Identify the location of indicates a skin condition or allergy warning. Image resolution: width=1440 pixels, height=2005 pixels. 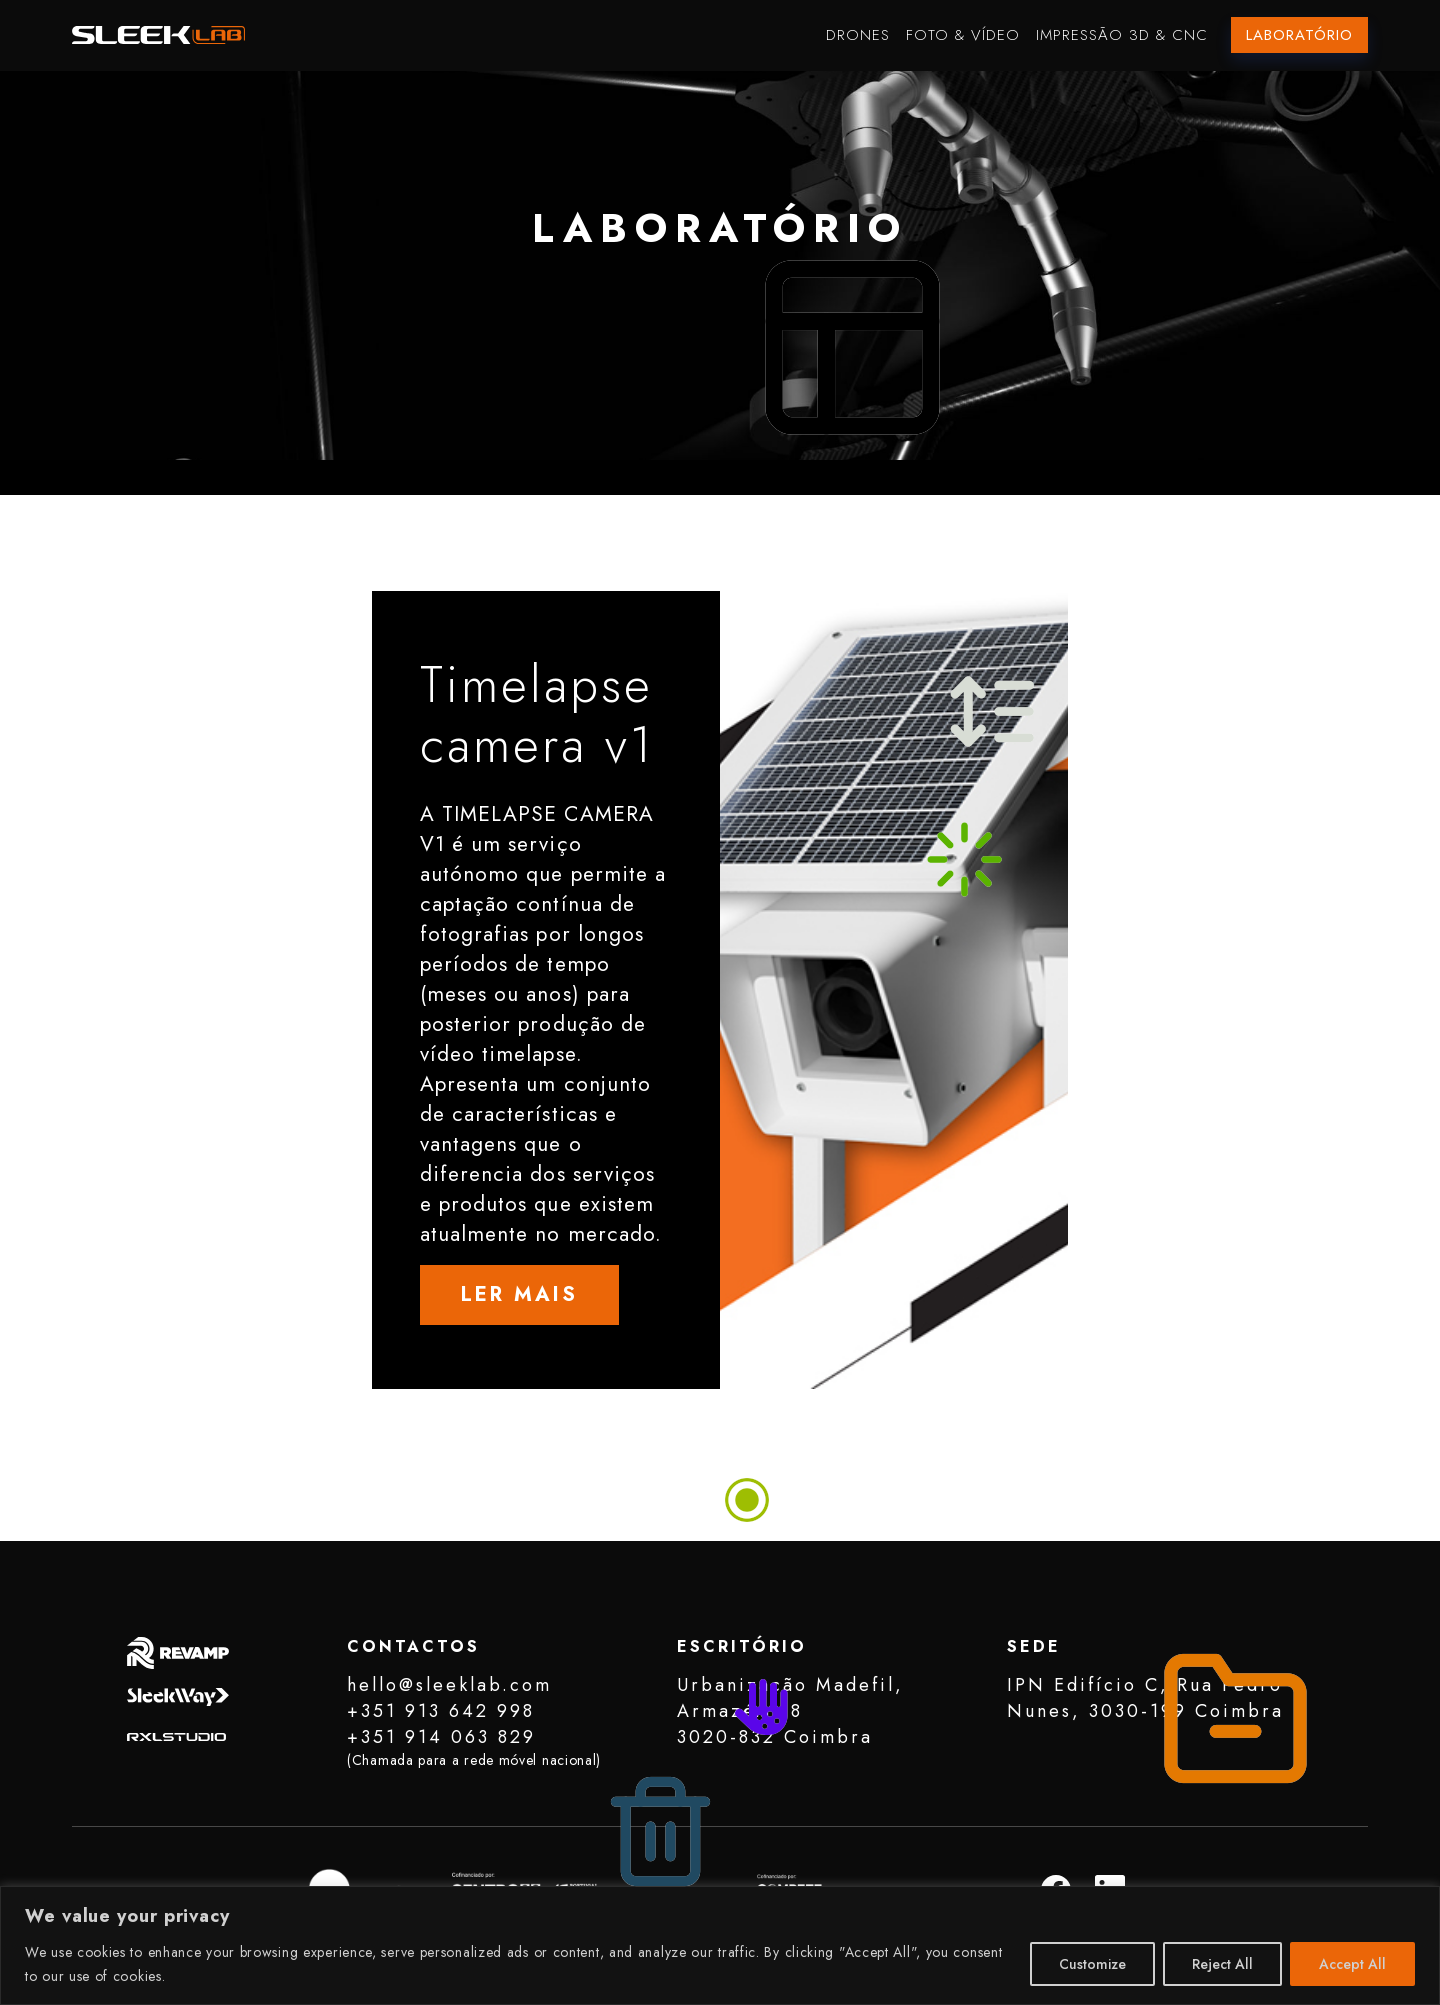
(763, 1707).